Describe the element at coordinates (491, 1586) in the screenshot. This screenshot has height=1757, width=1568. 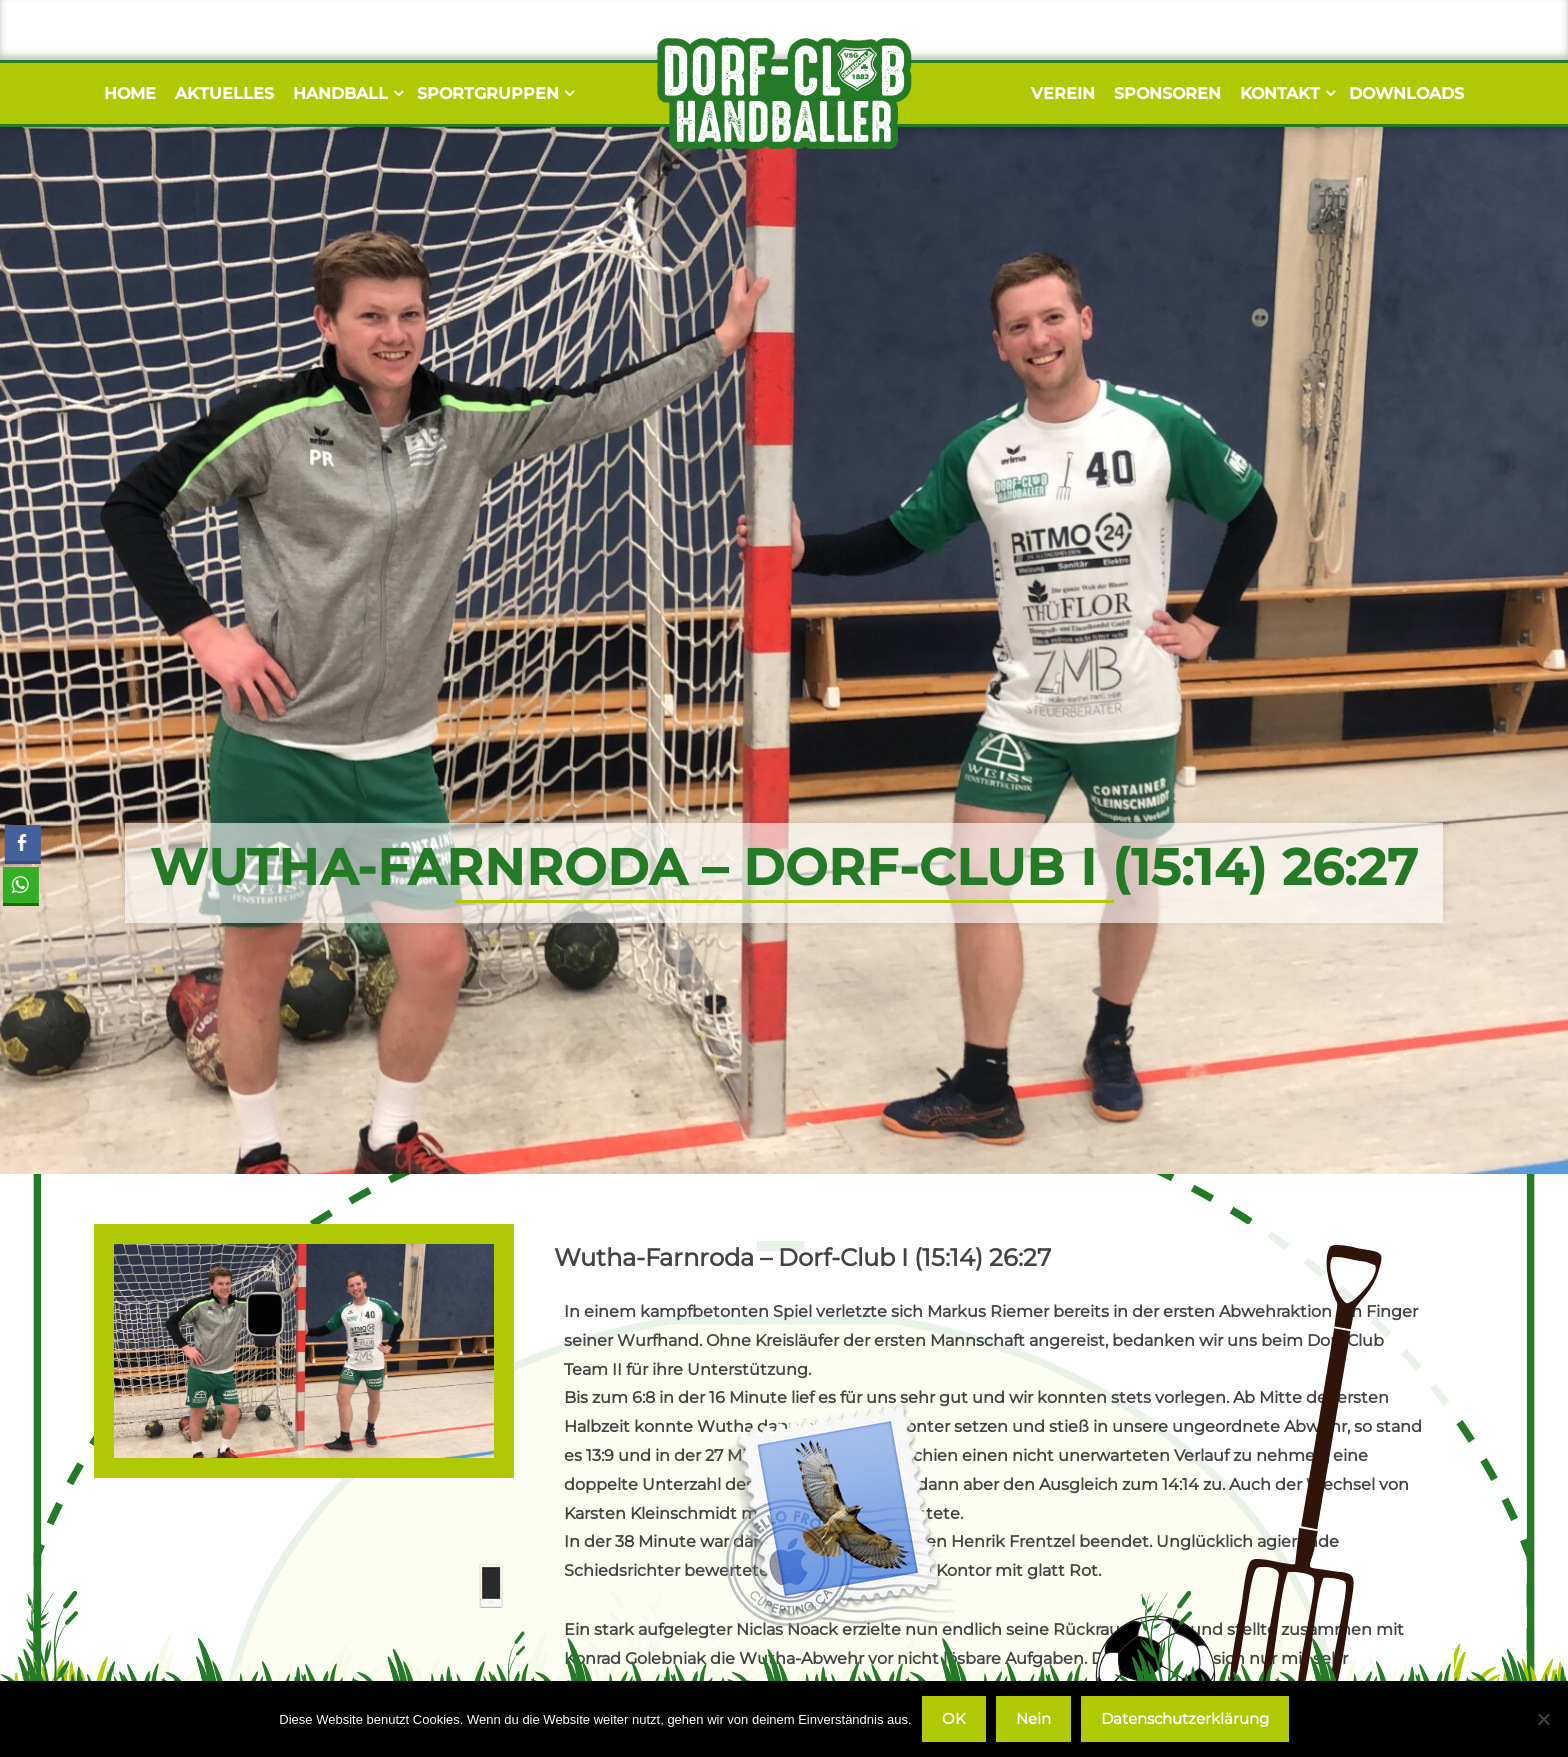
I see `iPod nano device connected` at that location.